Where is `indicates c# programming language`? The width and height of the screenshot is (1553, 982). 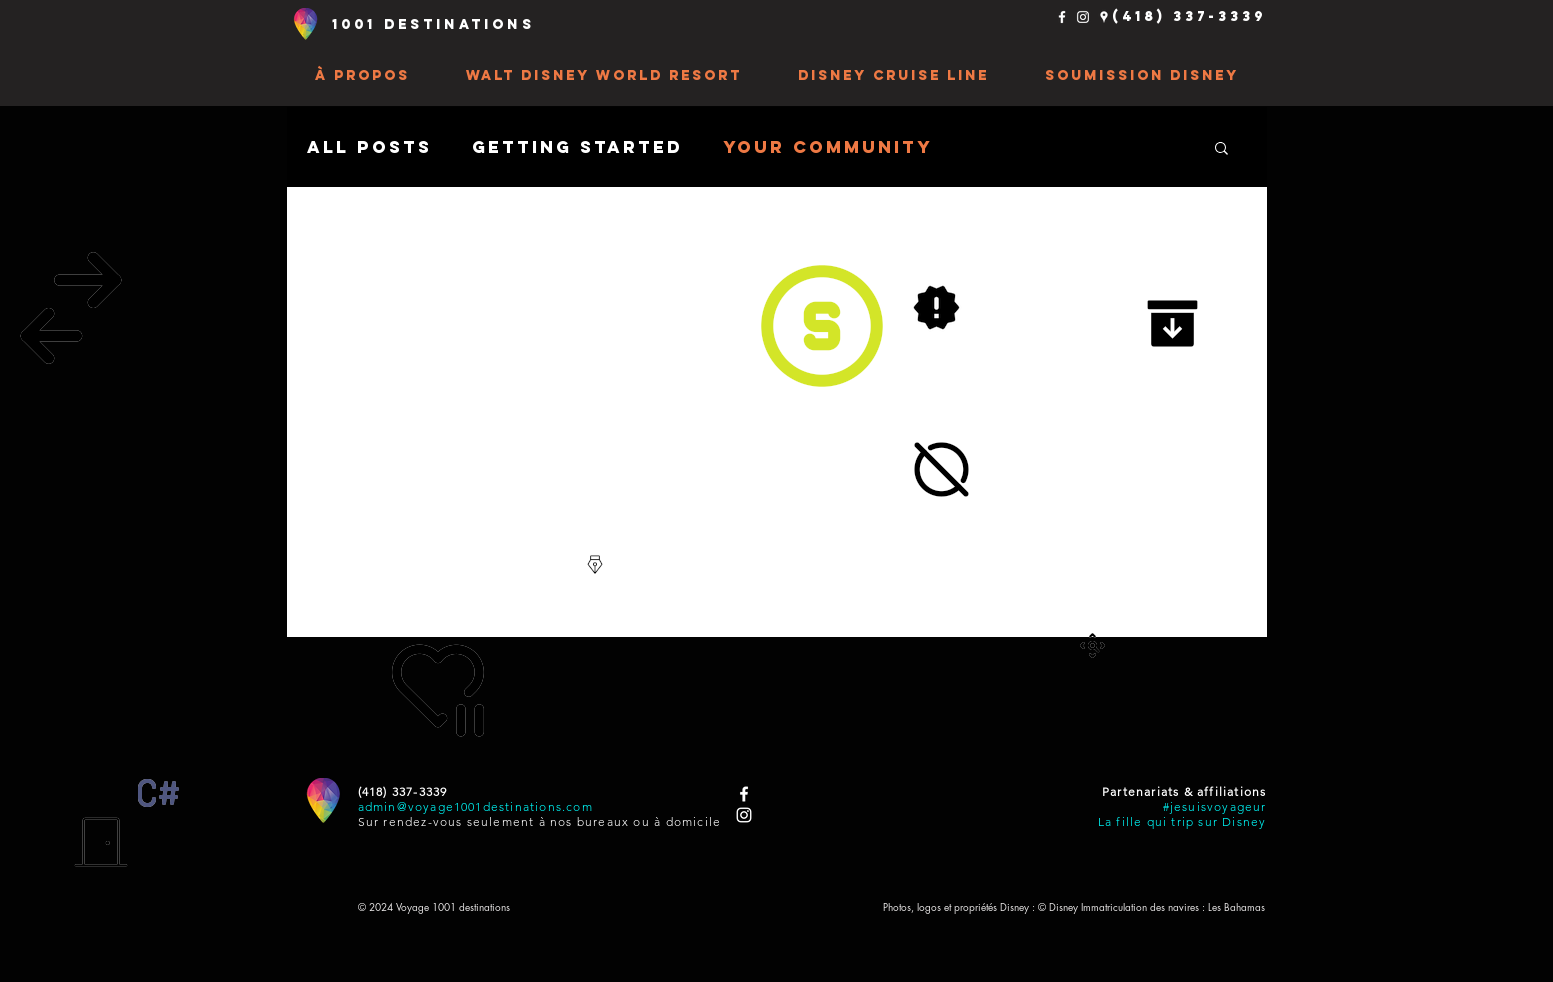
indicates c# programming language is located at coordinates (158, 793).